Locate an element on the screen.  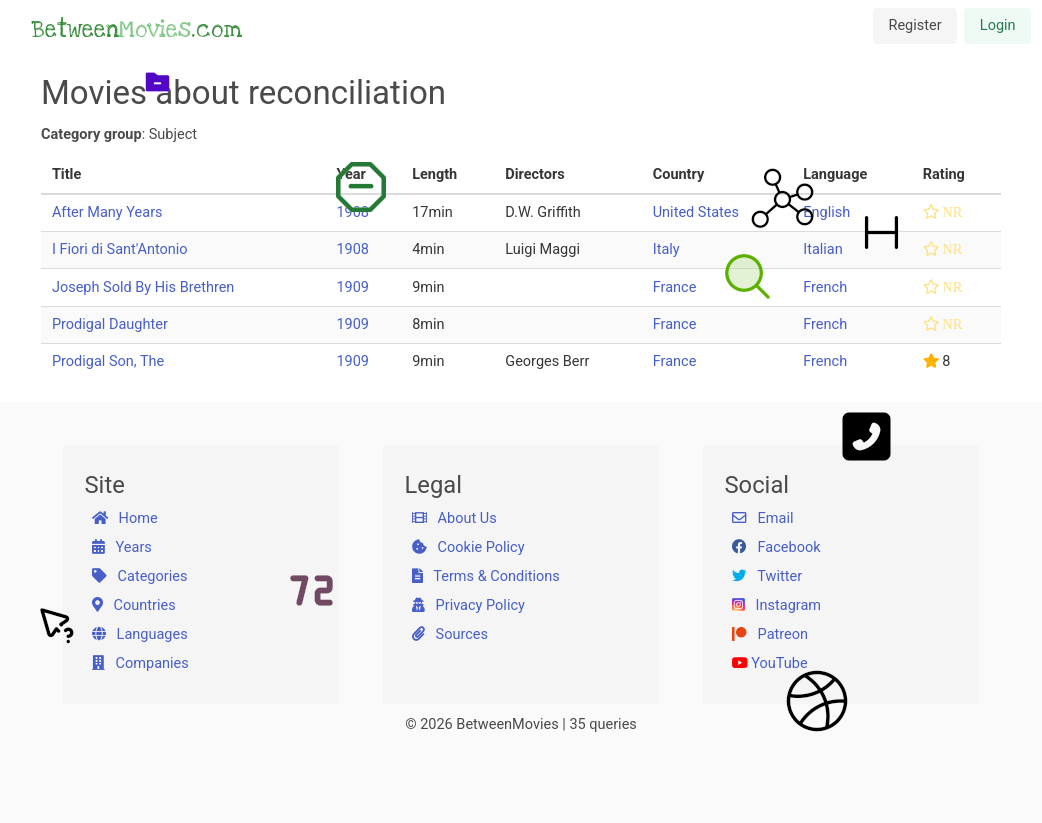
search for content or items is located at coordinates (747, 276).